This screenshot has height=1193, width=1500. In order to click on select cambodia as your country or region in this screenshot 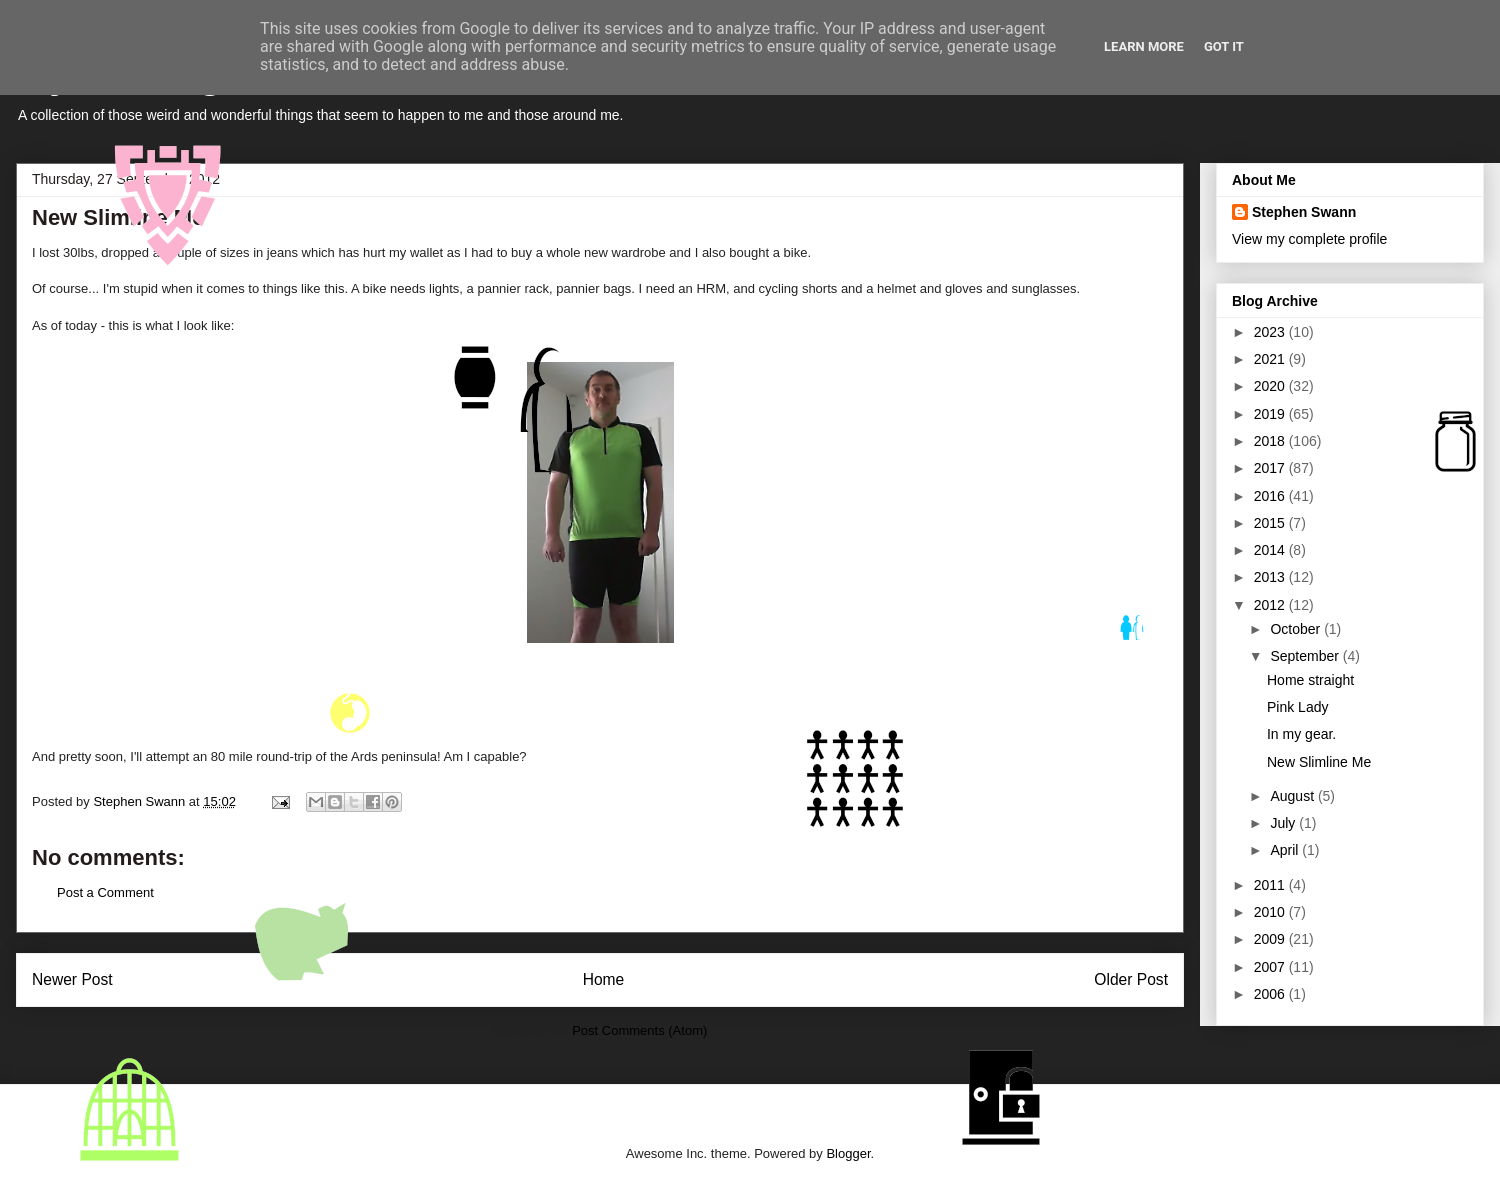, I will do `click(301, 941)`.